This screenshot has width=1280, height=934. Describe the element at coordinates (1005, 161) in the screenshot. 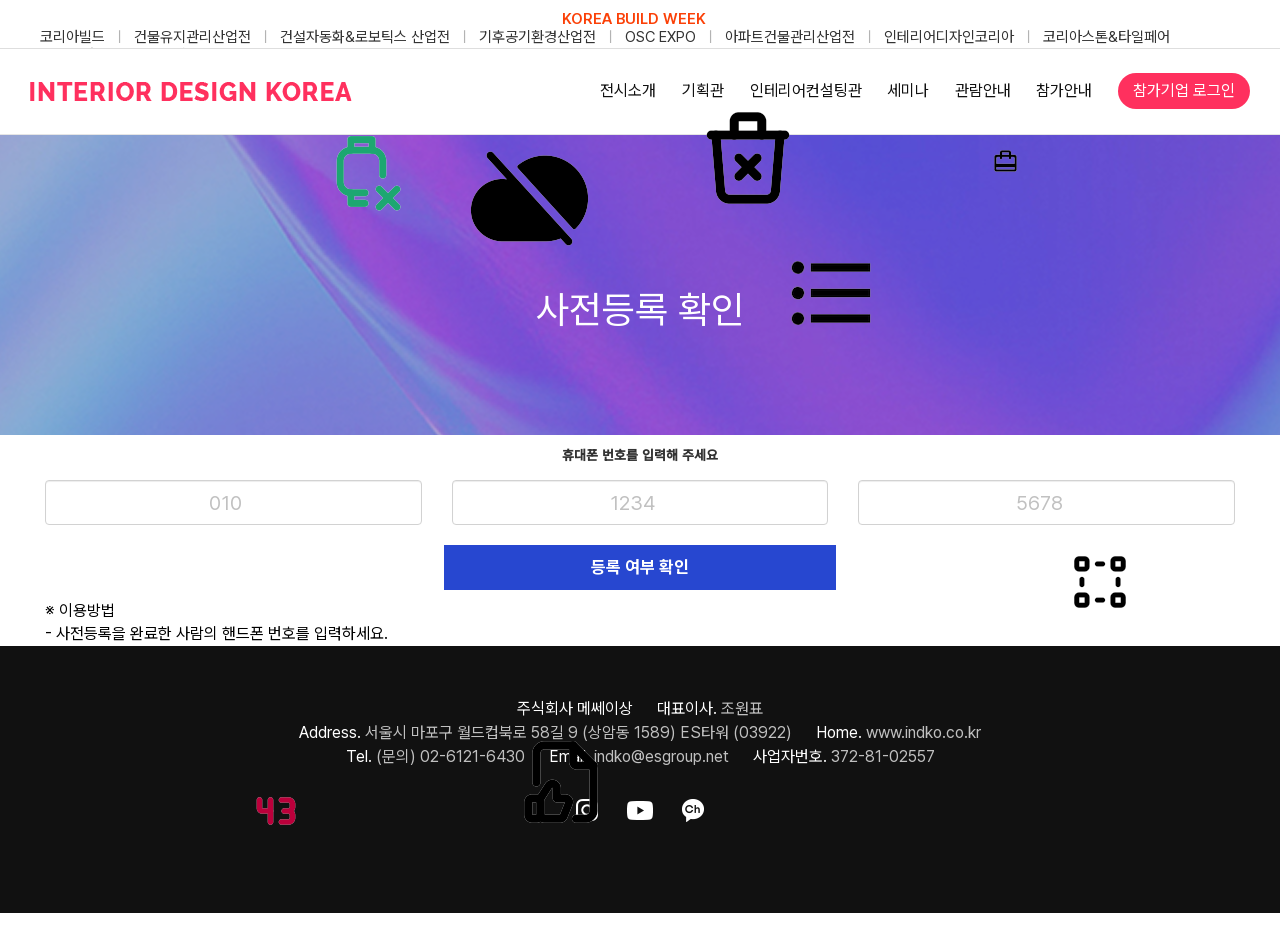

I see `access travel documents or itinerary` at that location.